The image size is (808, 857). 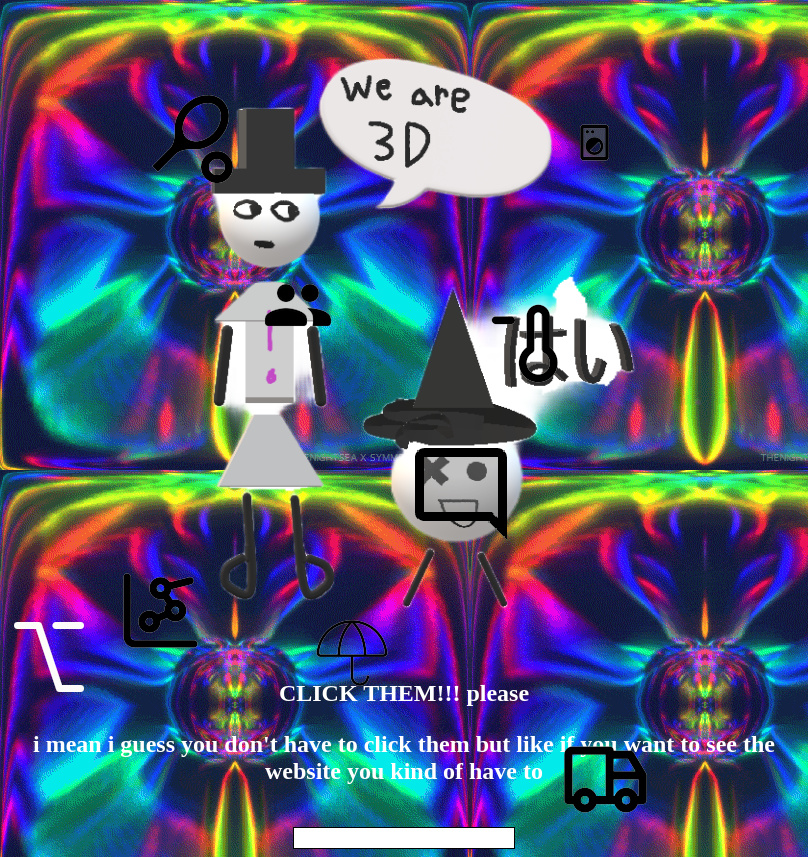 What do you see at coordinates (605, 779) in the screenshot?
I see `track your delivery status` at bounding box center [605, 779].